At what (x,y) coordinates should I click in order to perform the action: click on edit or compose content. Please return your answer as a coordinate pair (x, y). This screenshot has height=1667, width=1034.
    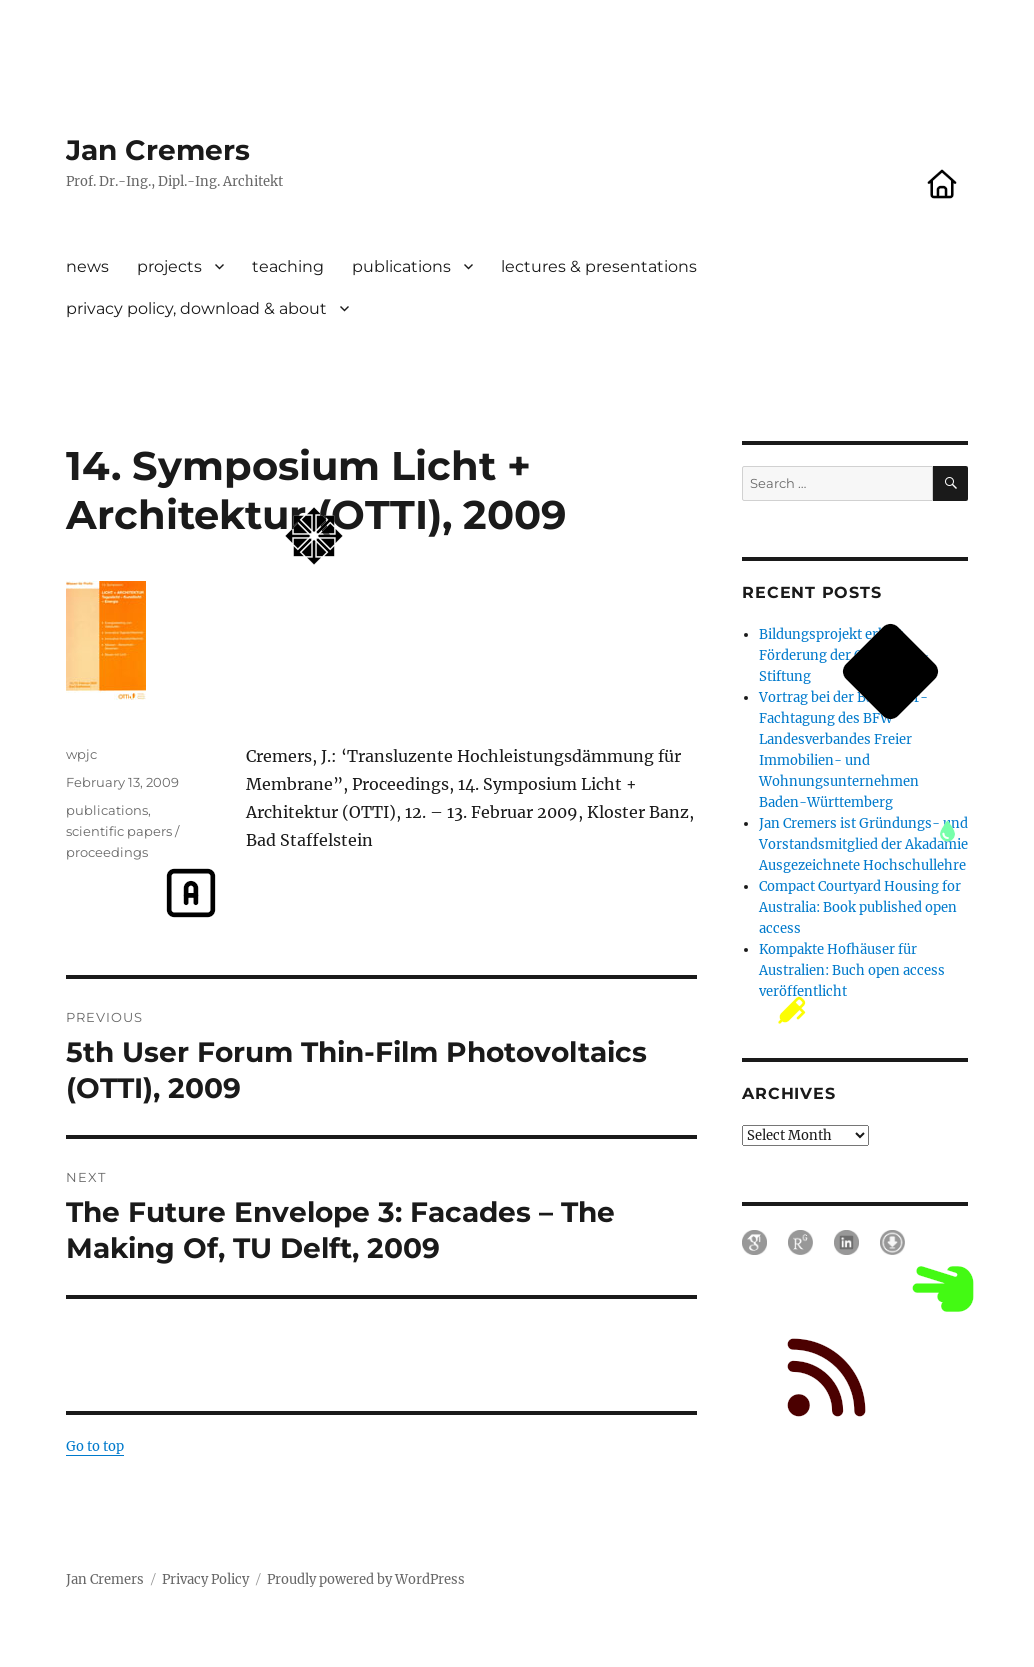
    Looking at the image, I should click on (791, 1011).